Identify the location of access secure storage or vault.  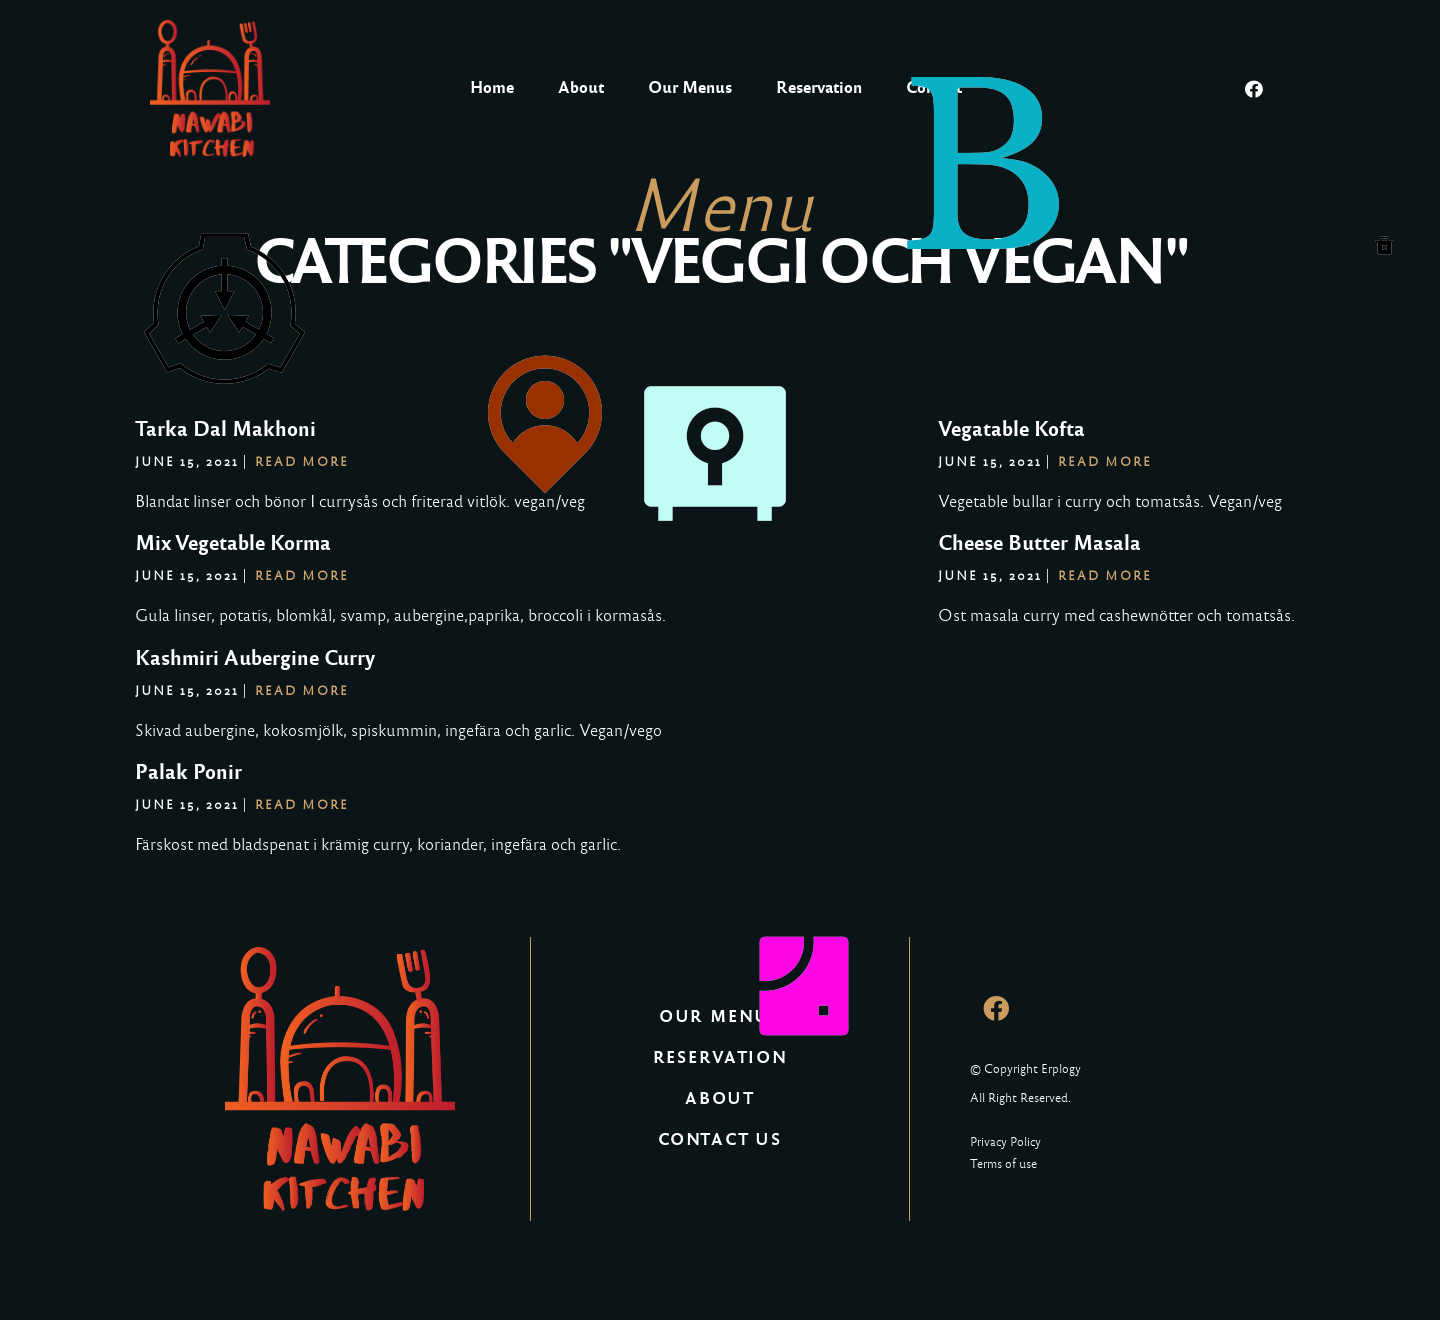
(715, 450).